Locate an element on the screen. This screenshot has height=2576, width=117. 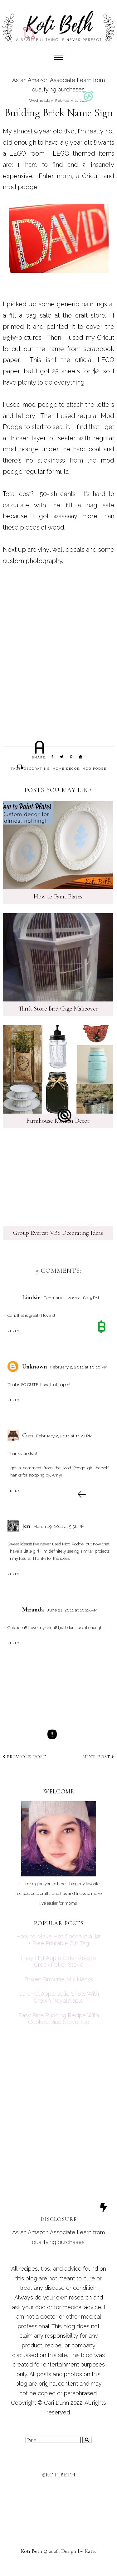
indicates Thai baht currency is located at coordinates (102, 1327).